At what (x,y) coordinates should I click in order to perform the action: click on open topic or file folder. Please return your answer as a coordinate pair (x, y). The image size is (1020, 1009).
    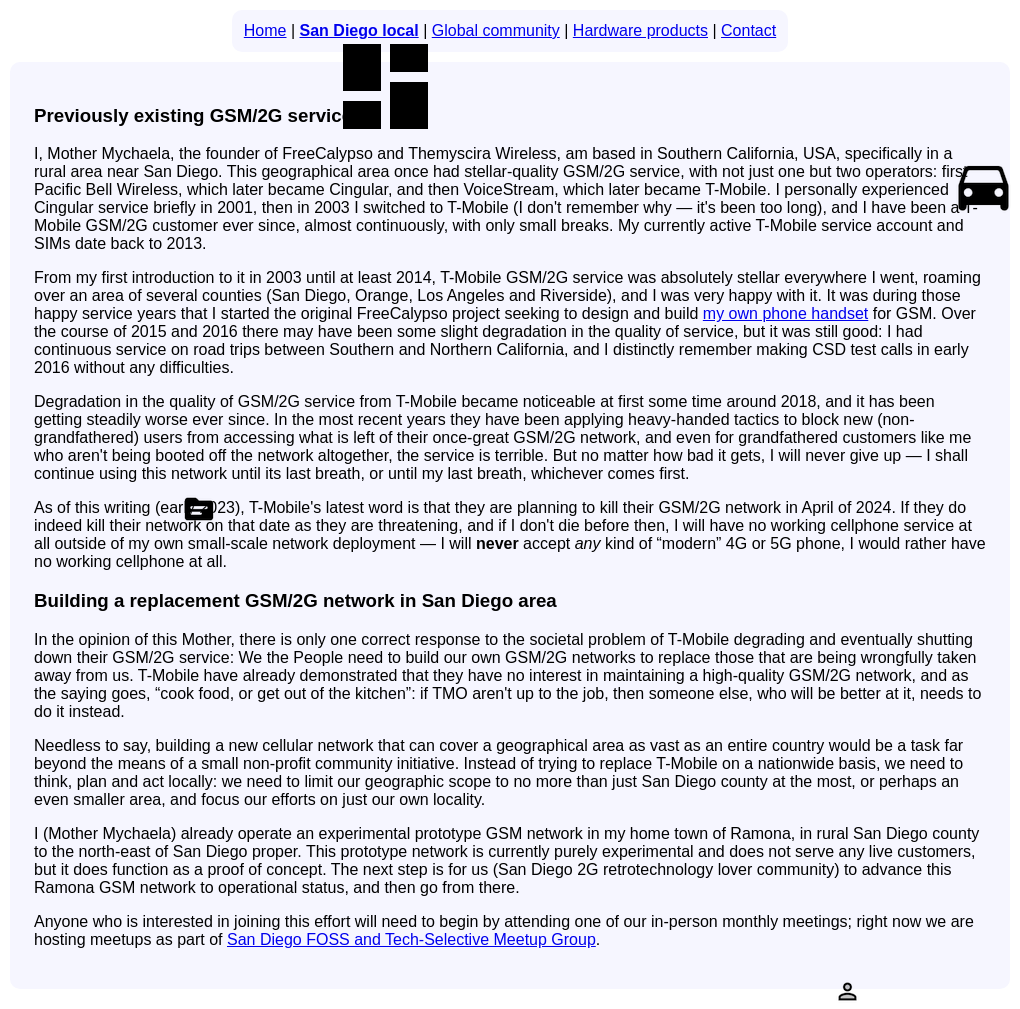
    Looking at the image, I should click on (199, 509).